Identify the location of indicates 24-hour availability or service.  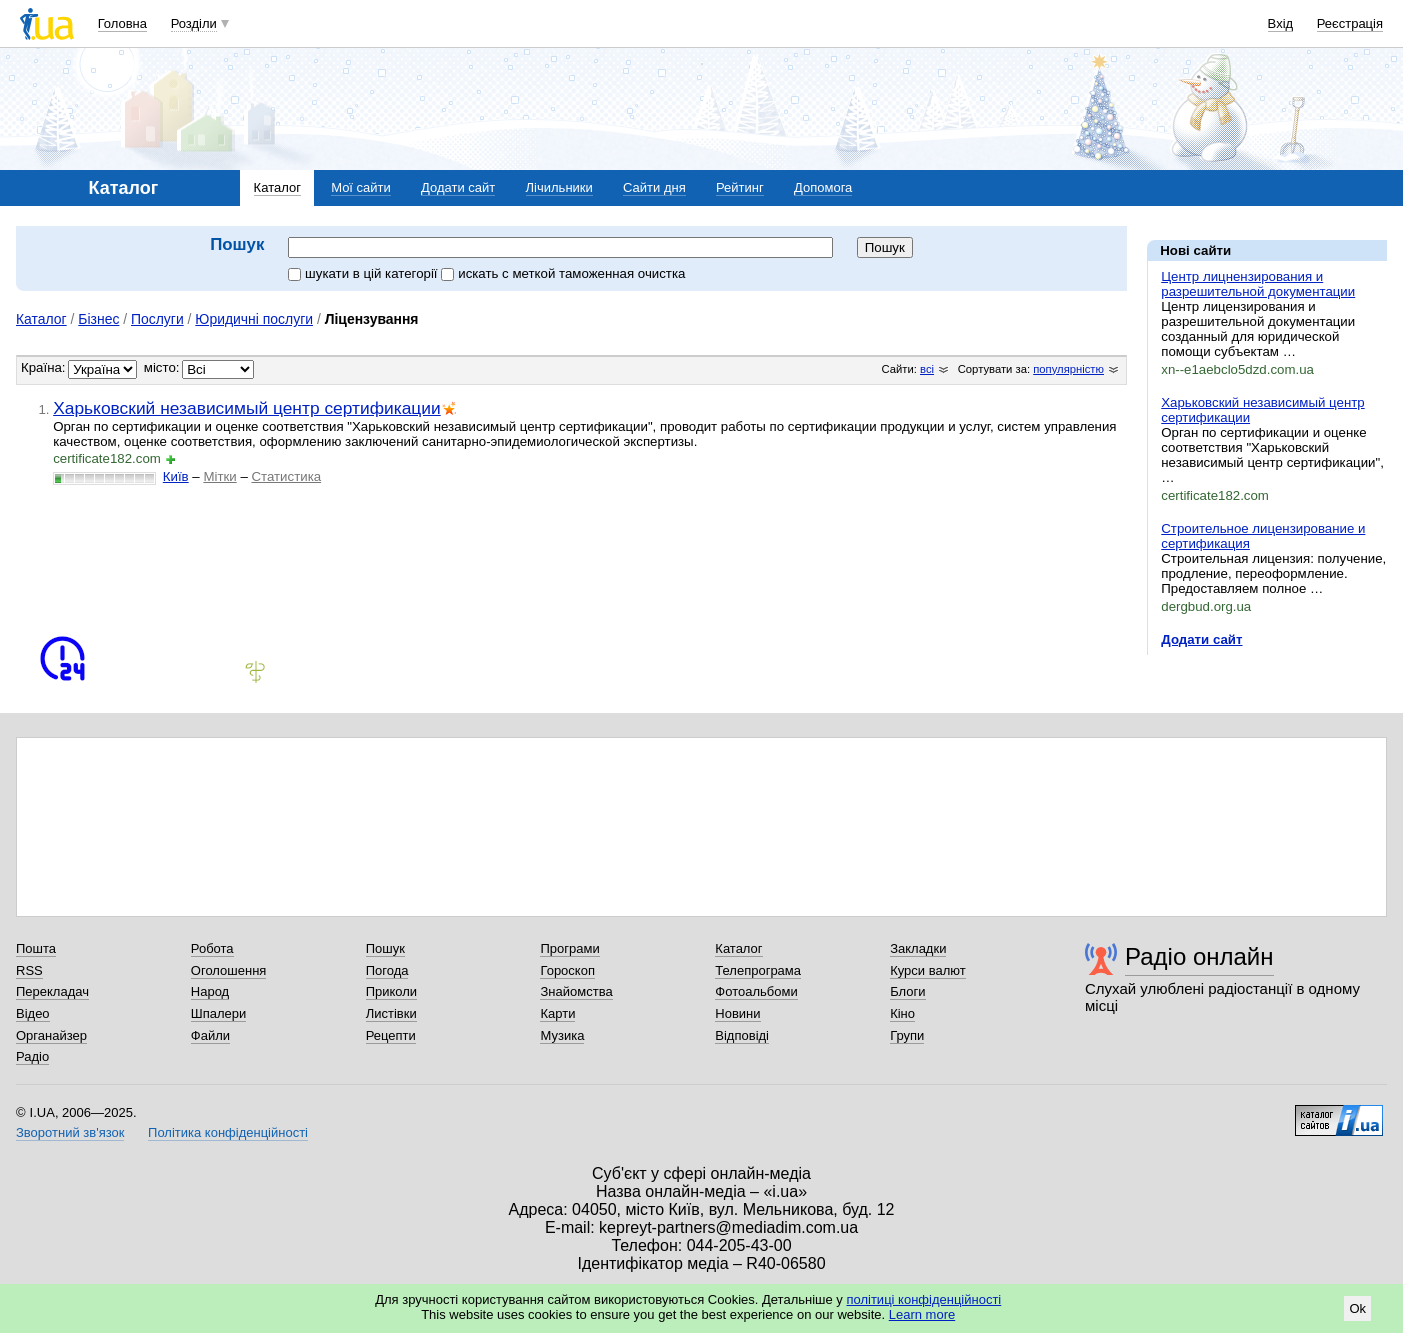
(62, 658).